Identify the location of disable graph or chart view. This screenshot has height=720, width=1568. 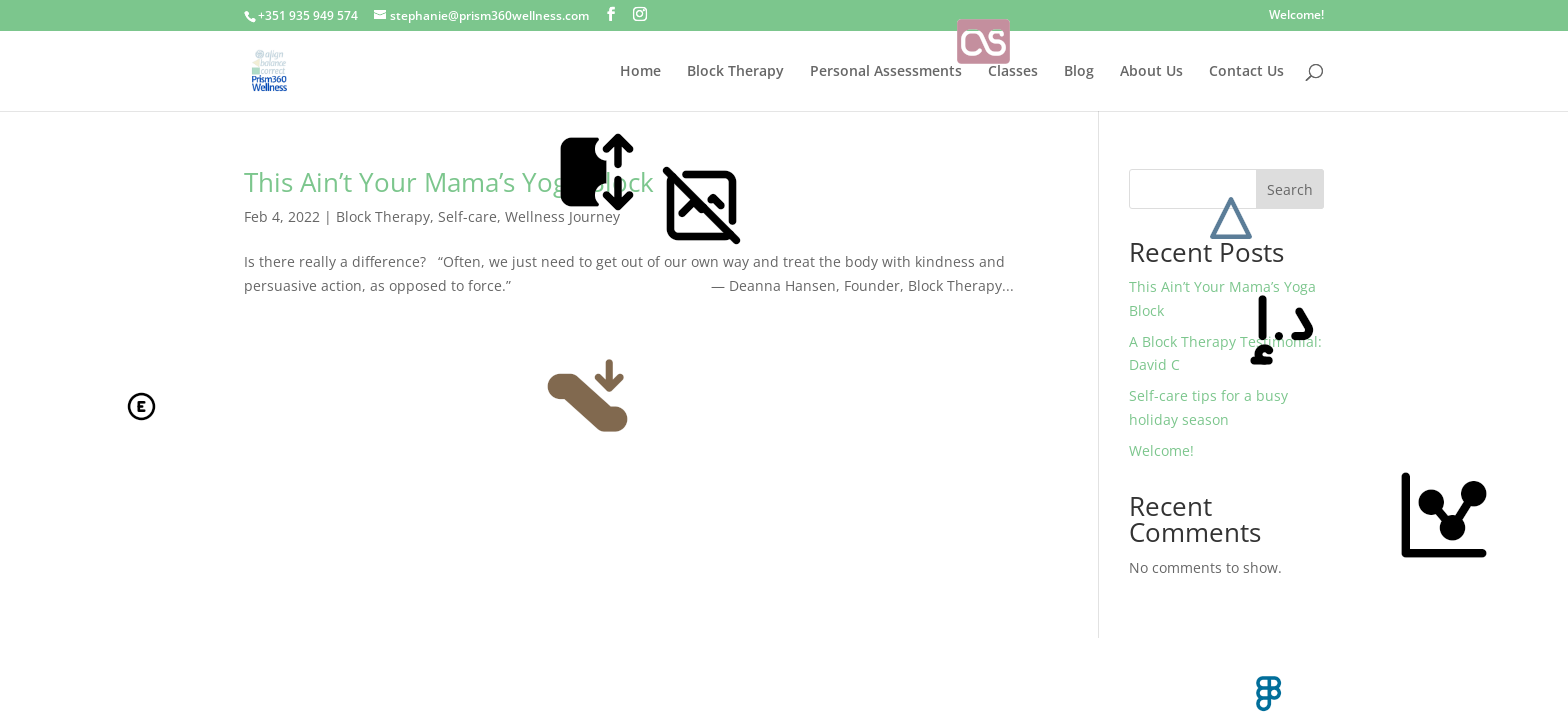
(701, 205).